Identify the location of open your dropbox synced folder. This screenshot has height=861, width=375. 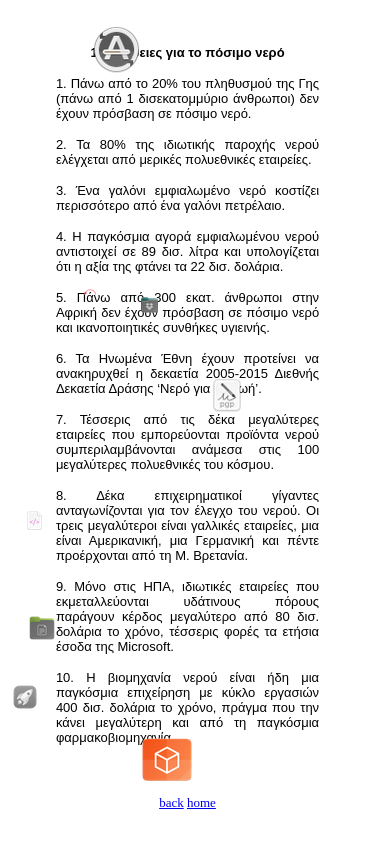
(149, 304).